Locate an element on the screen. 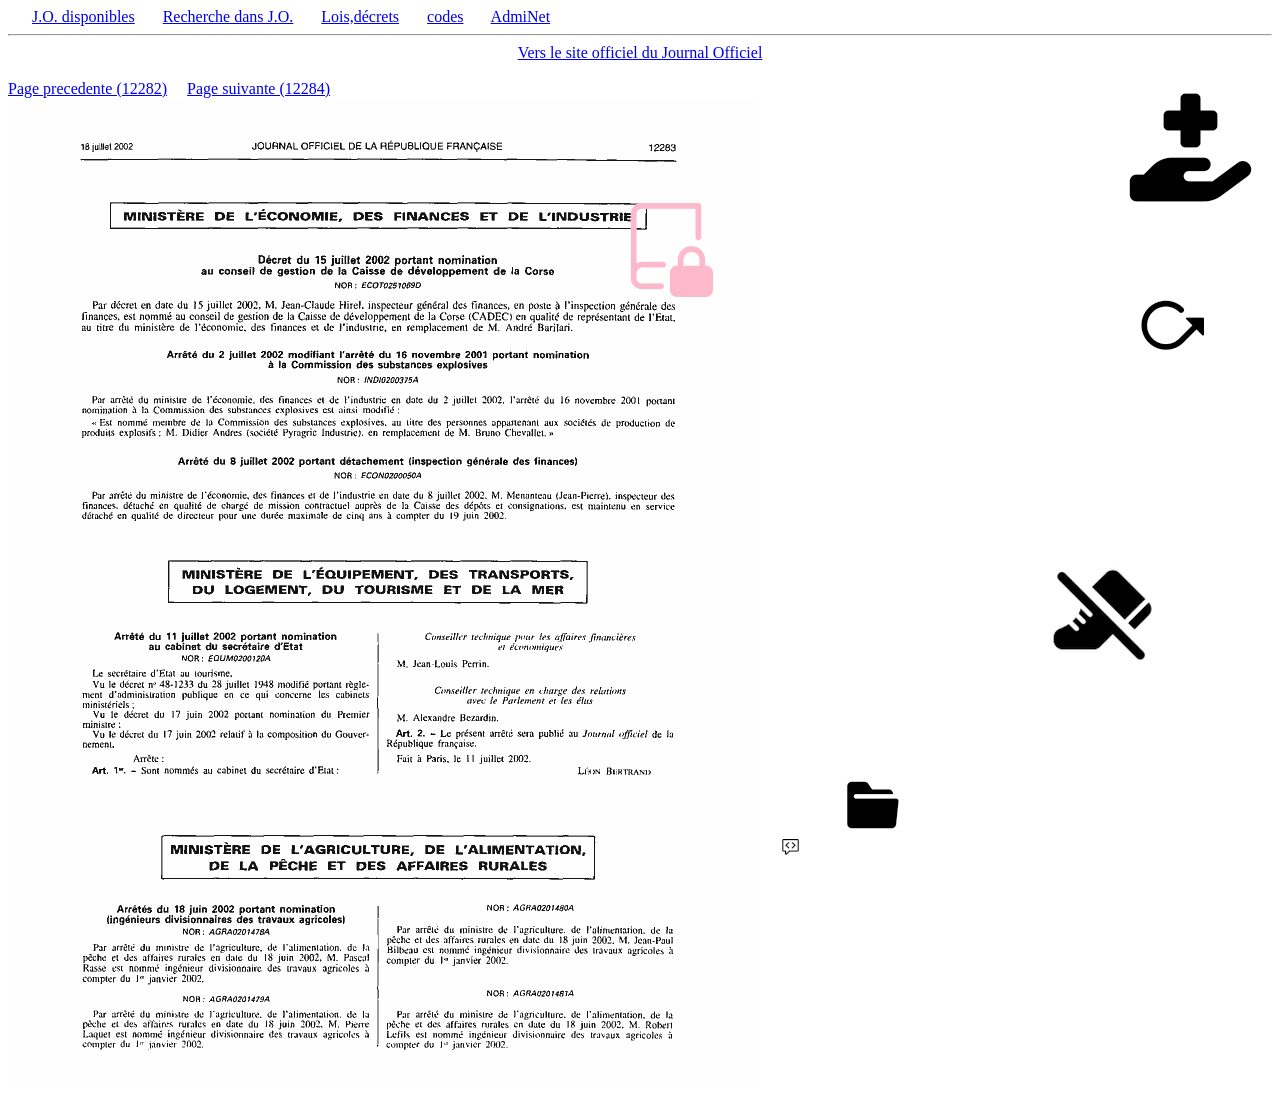 The image size is (1280, 1096). indicates area where stepping is prohibited is located at coordinates (1104, 612).